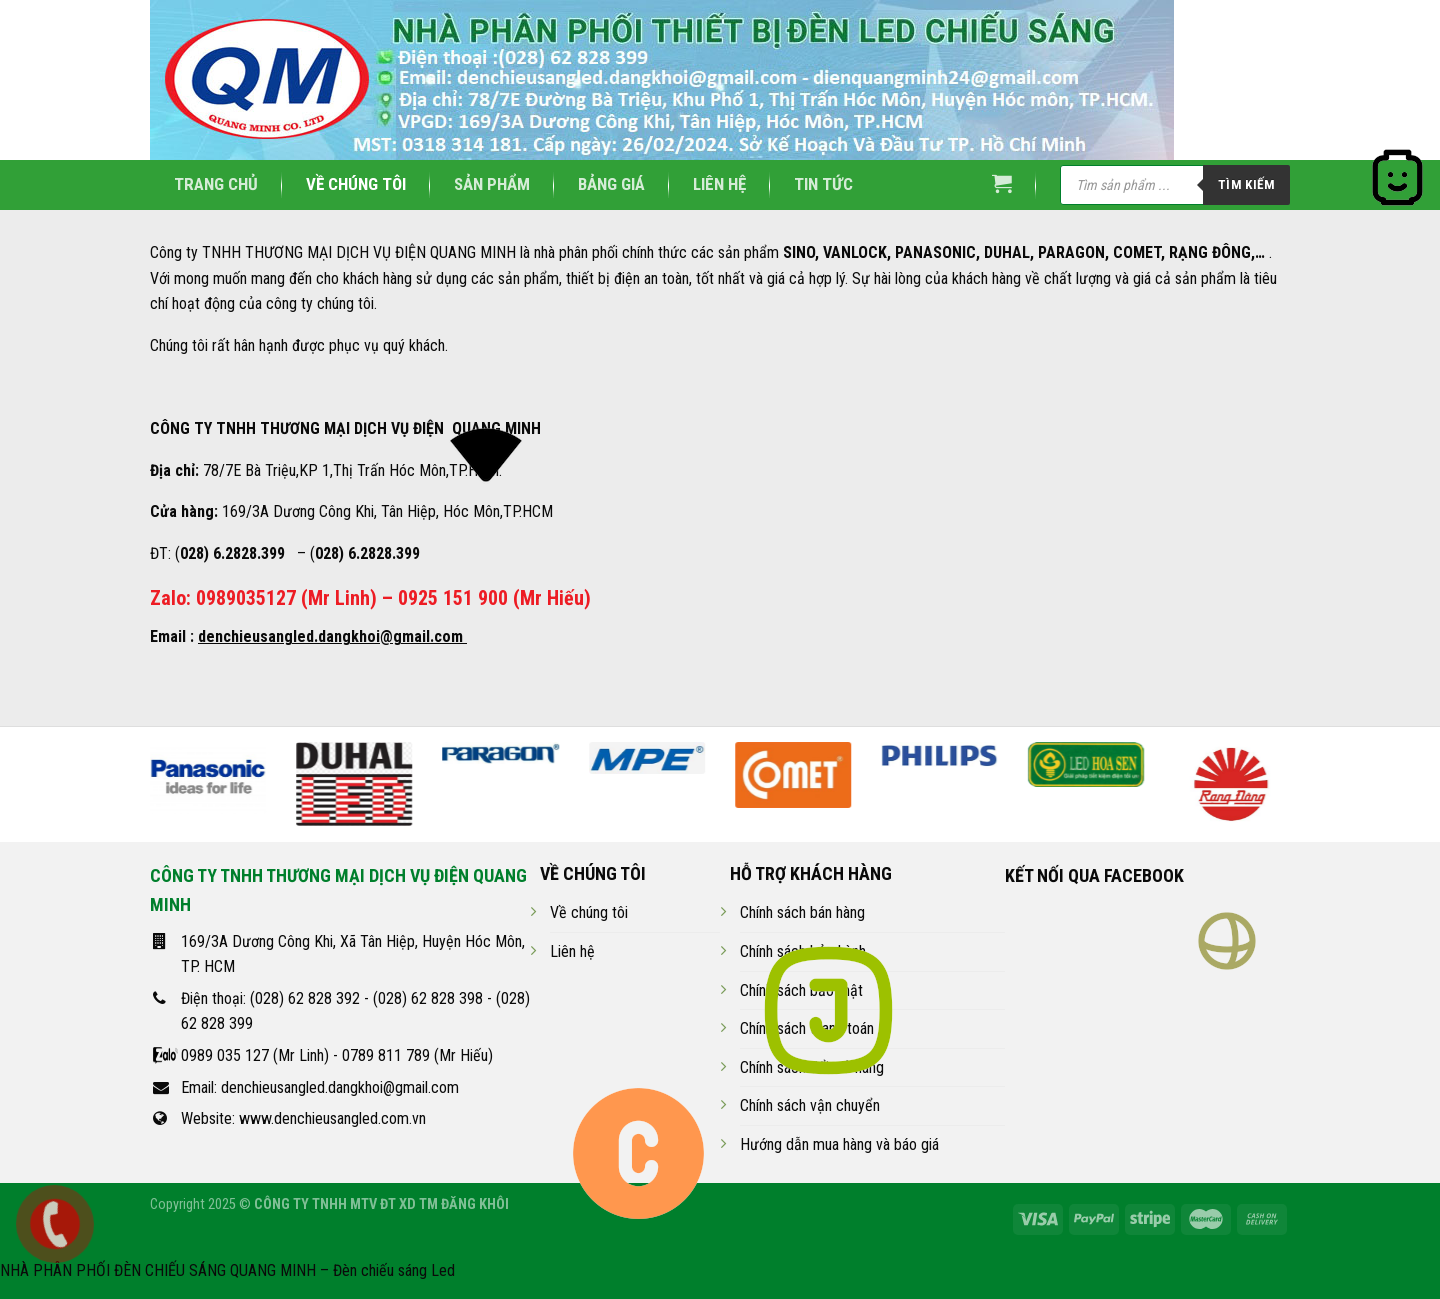  Describe the element at coordinates (638, 1153) in the screenshot. I see `indicates copyright status` at that location.